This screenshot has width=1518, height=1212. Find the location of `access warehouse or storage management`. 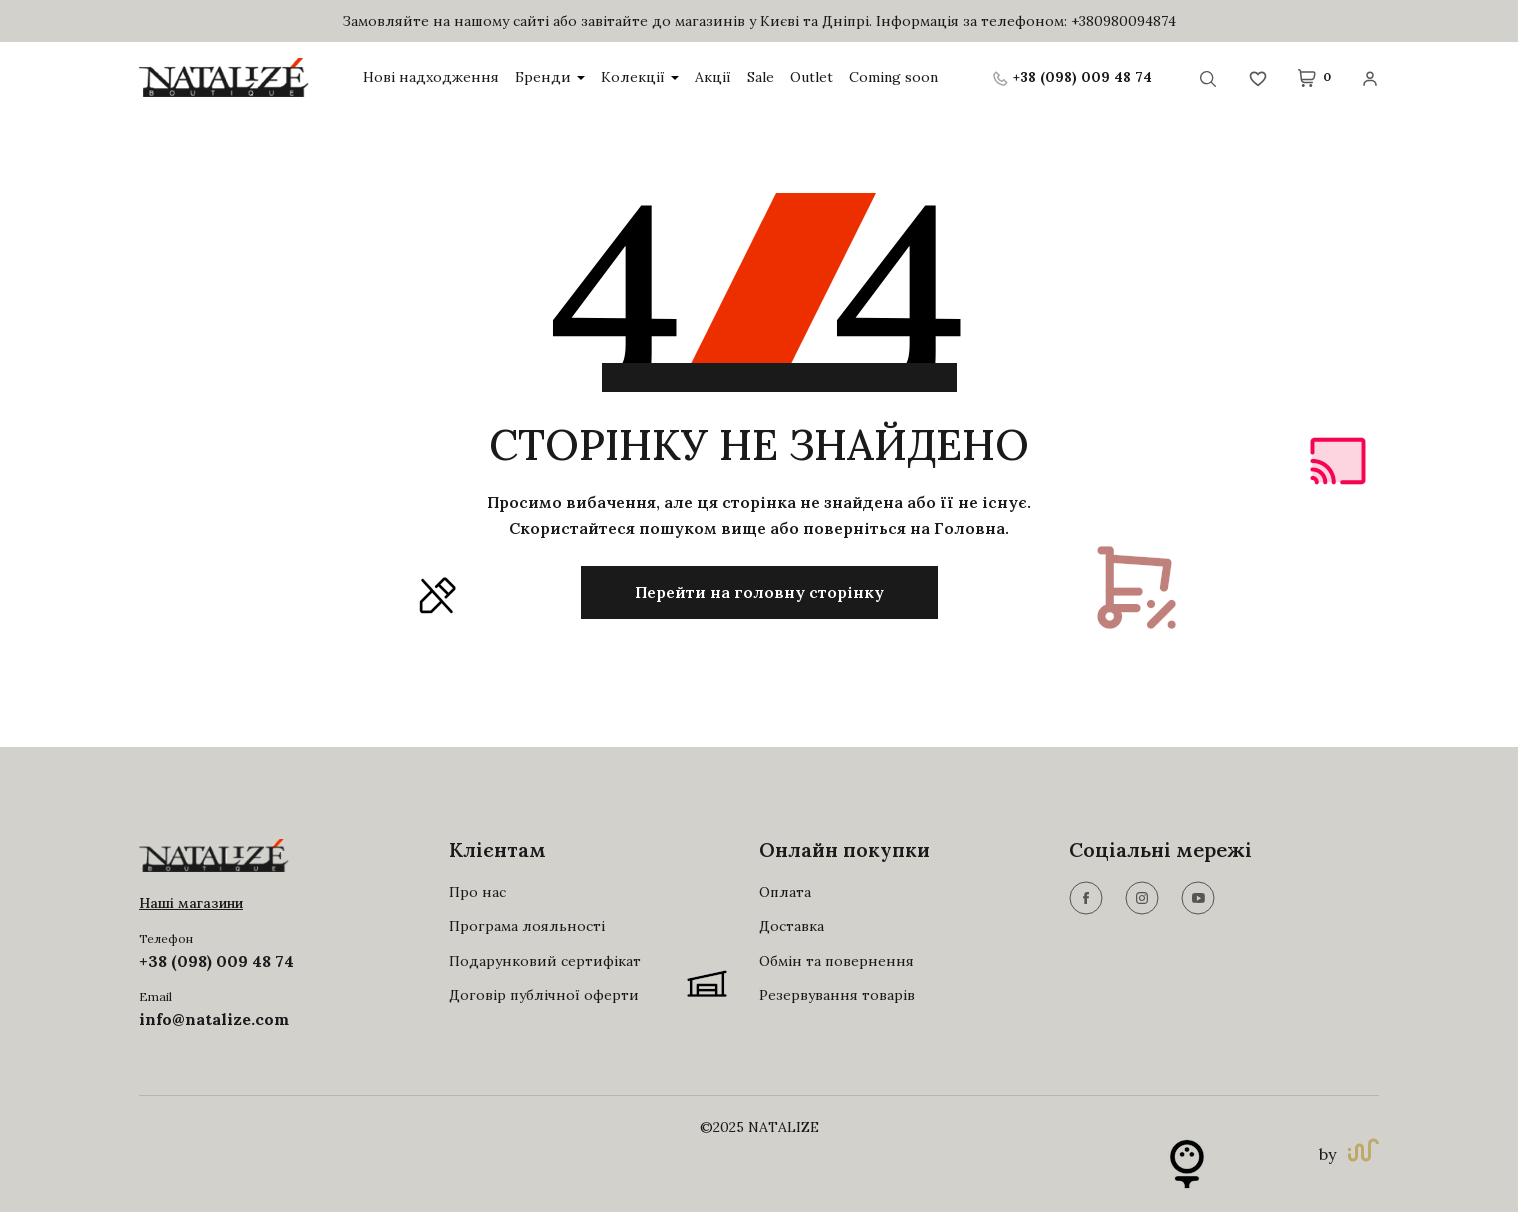

access warehouse or storage management is located at coordinates (707, 985).